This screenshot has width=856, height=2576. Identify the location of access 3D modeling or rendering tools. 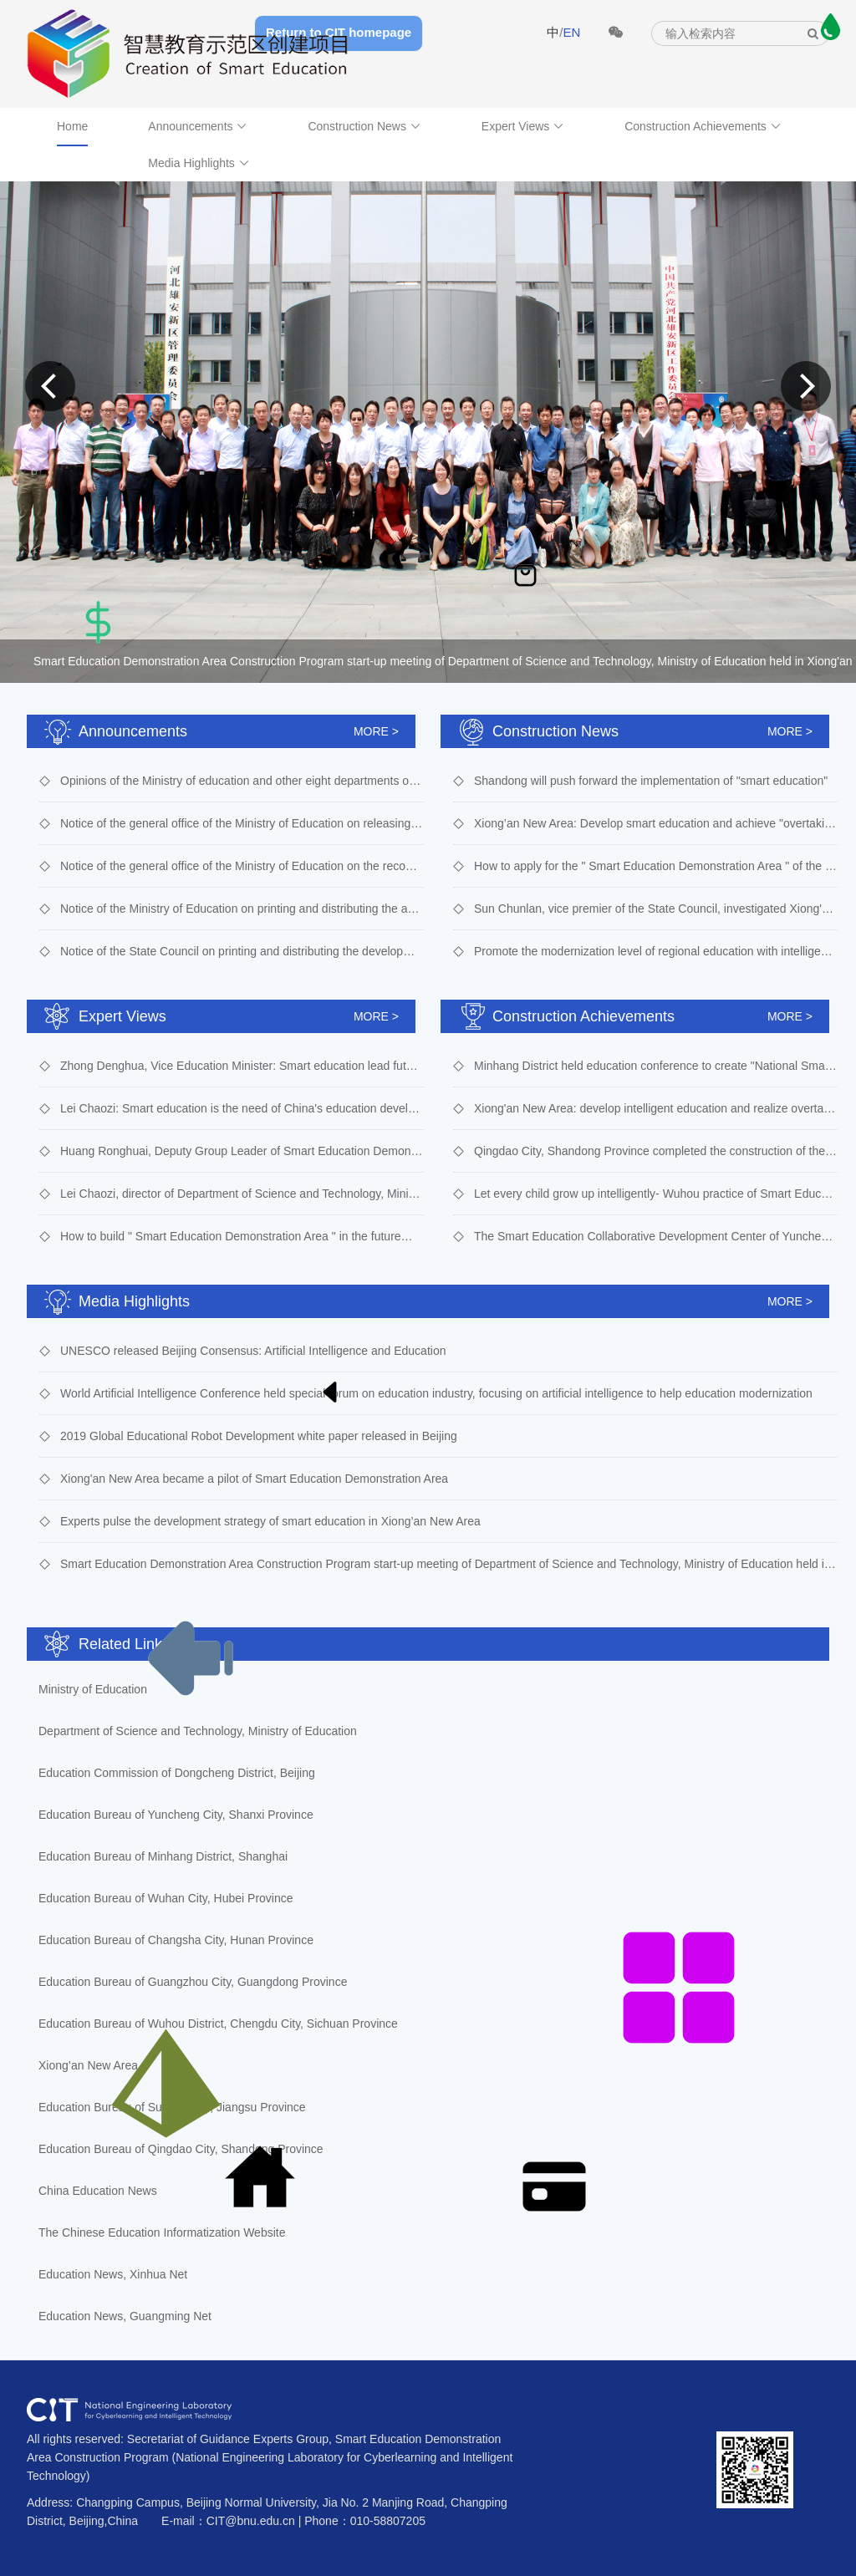
(166, 2083).